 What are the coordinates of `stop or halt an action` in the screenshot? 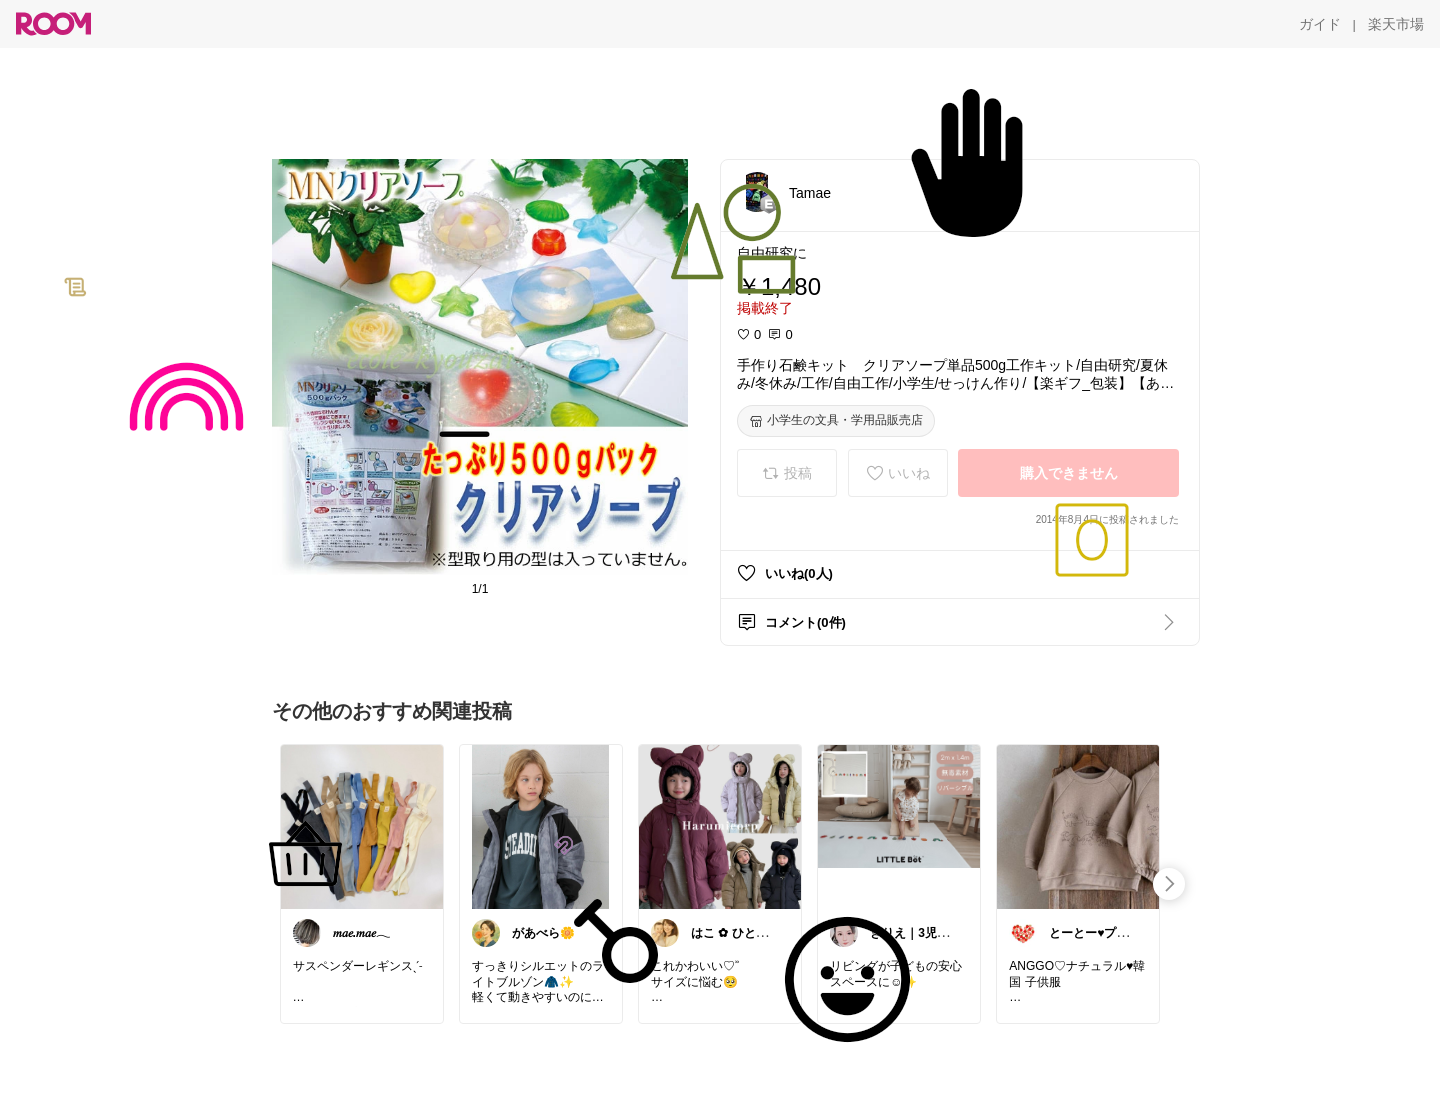 It's located at (967, 163).